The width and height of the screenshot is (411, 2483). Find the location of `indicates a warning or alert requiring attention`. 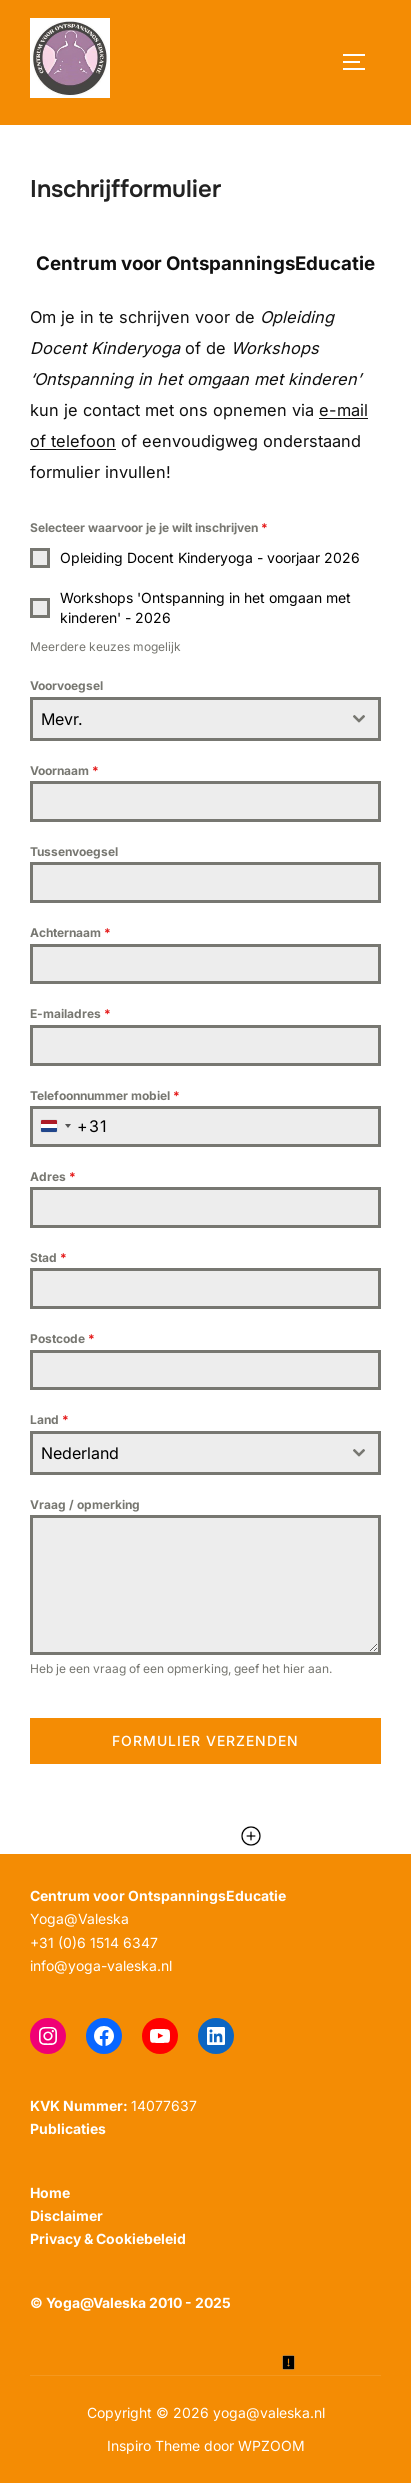

indicates a warning or alert requiring attention is located at coordinates (288, 2362).